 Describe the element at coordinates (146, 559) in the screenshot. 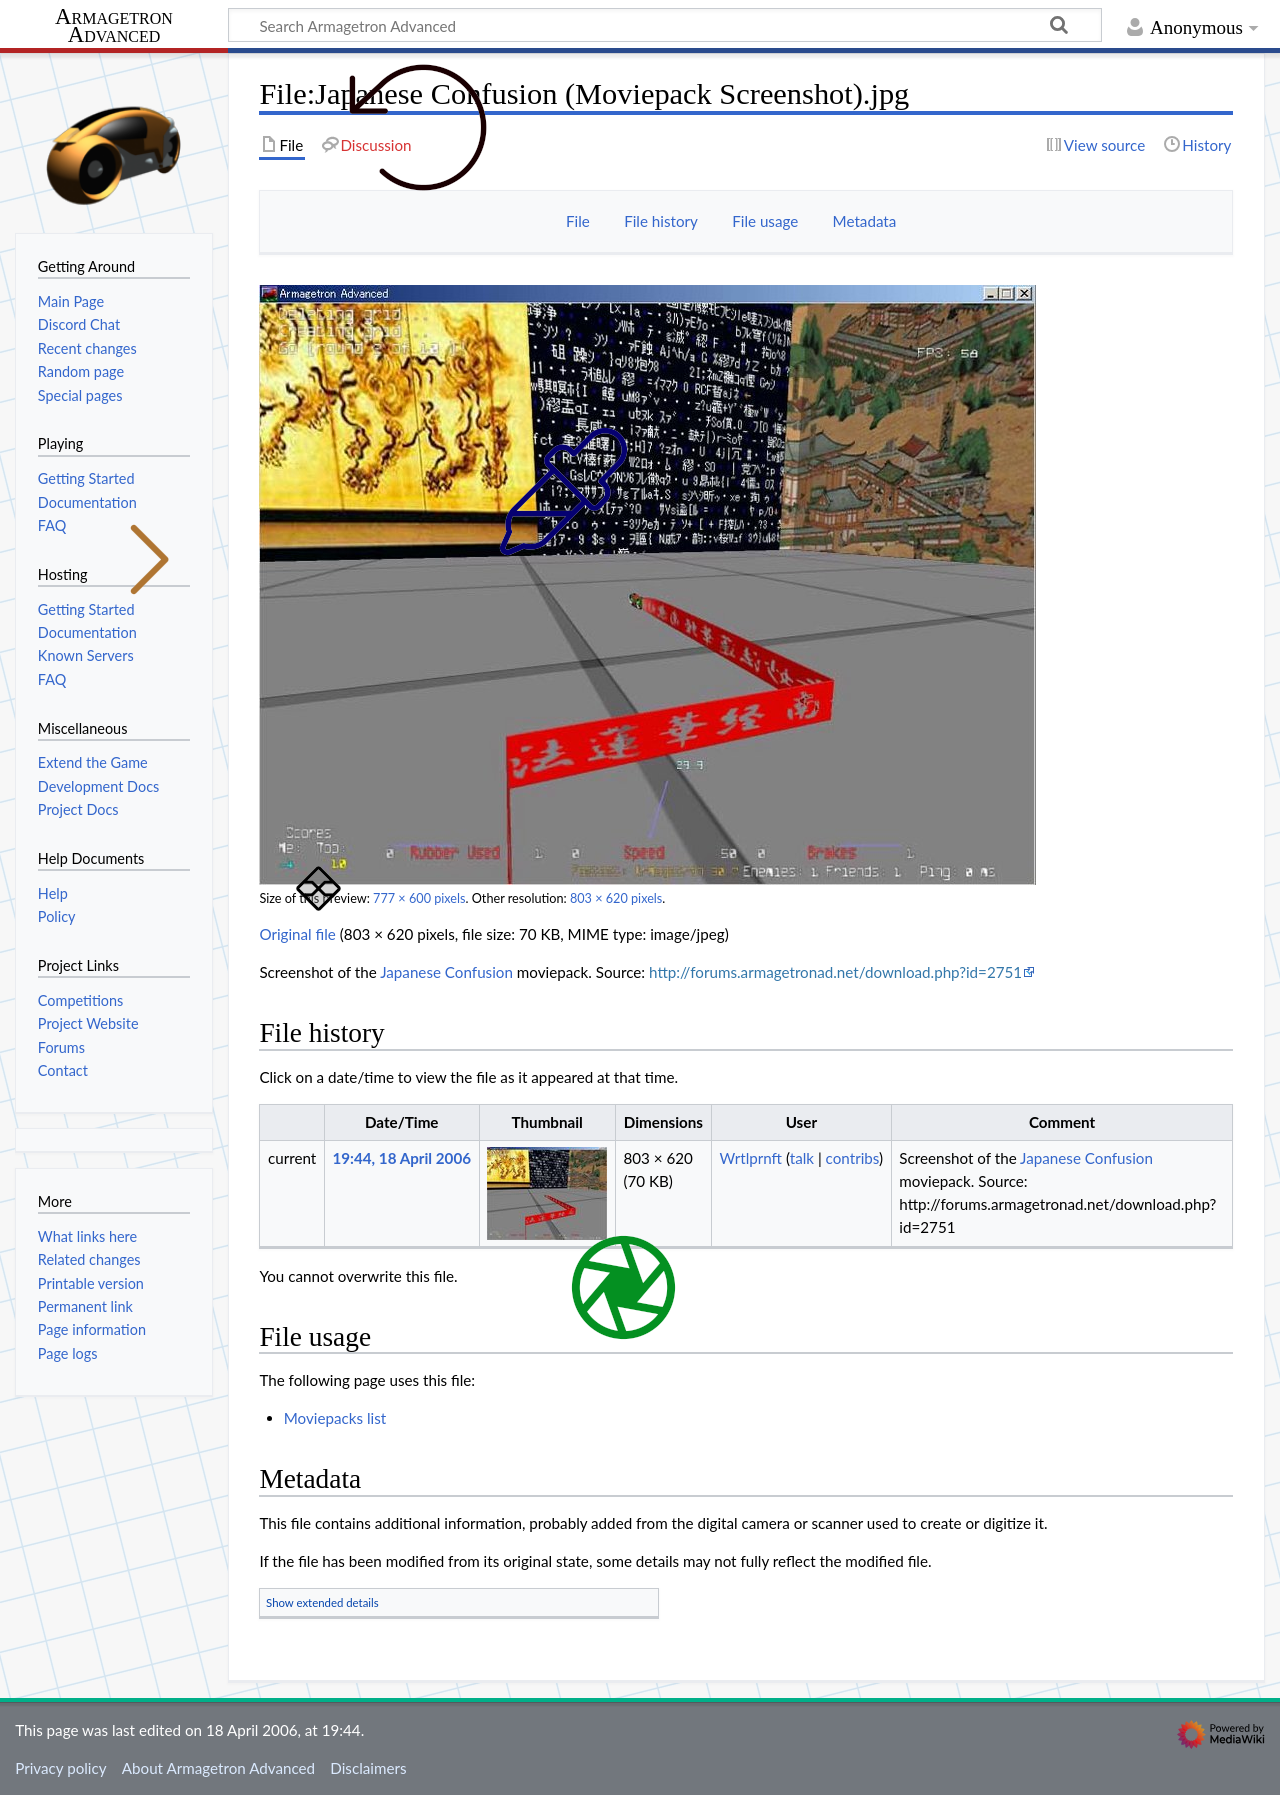

I see `navigate to the next item or page` at that location.